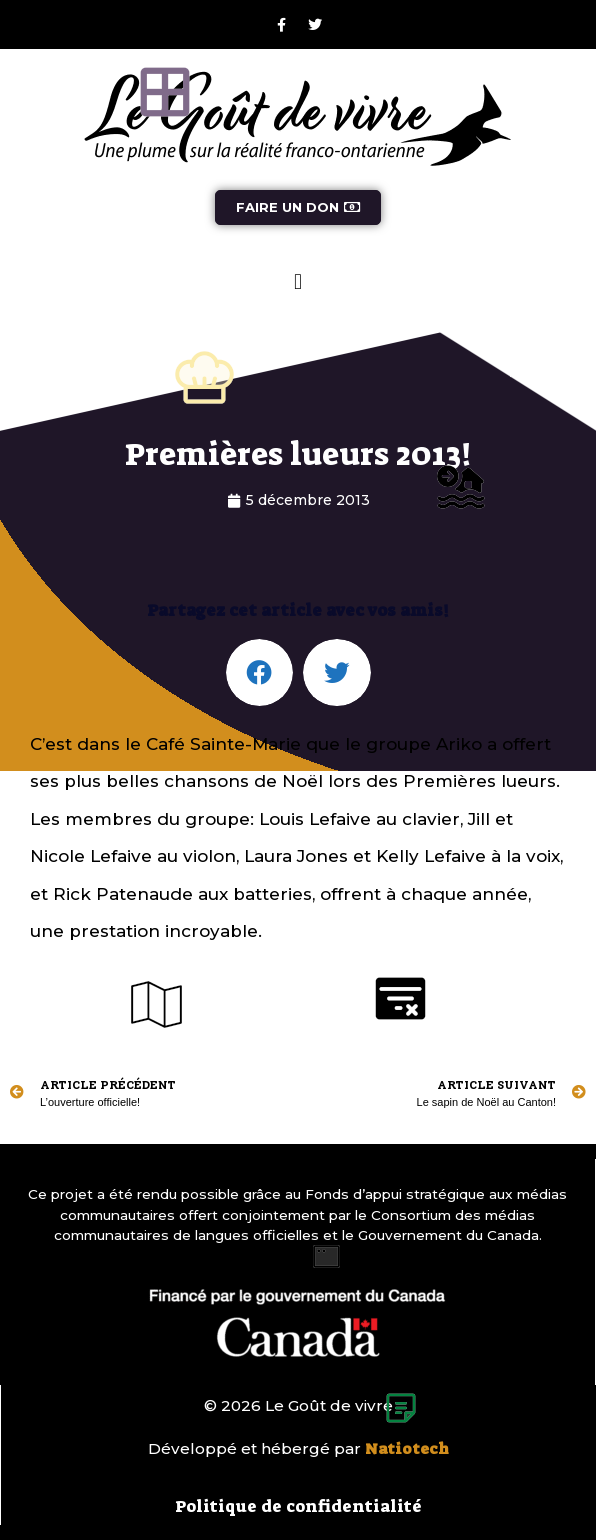 This screenshot has width=596, height=1540. Describe the element at coordinates (326, 1256) in the screenshot. I see `open a new application window` at that location.